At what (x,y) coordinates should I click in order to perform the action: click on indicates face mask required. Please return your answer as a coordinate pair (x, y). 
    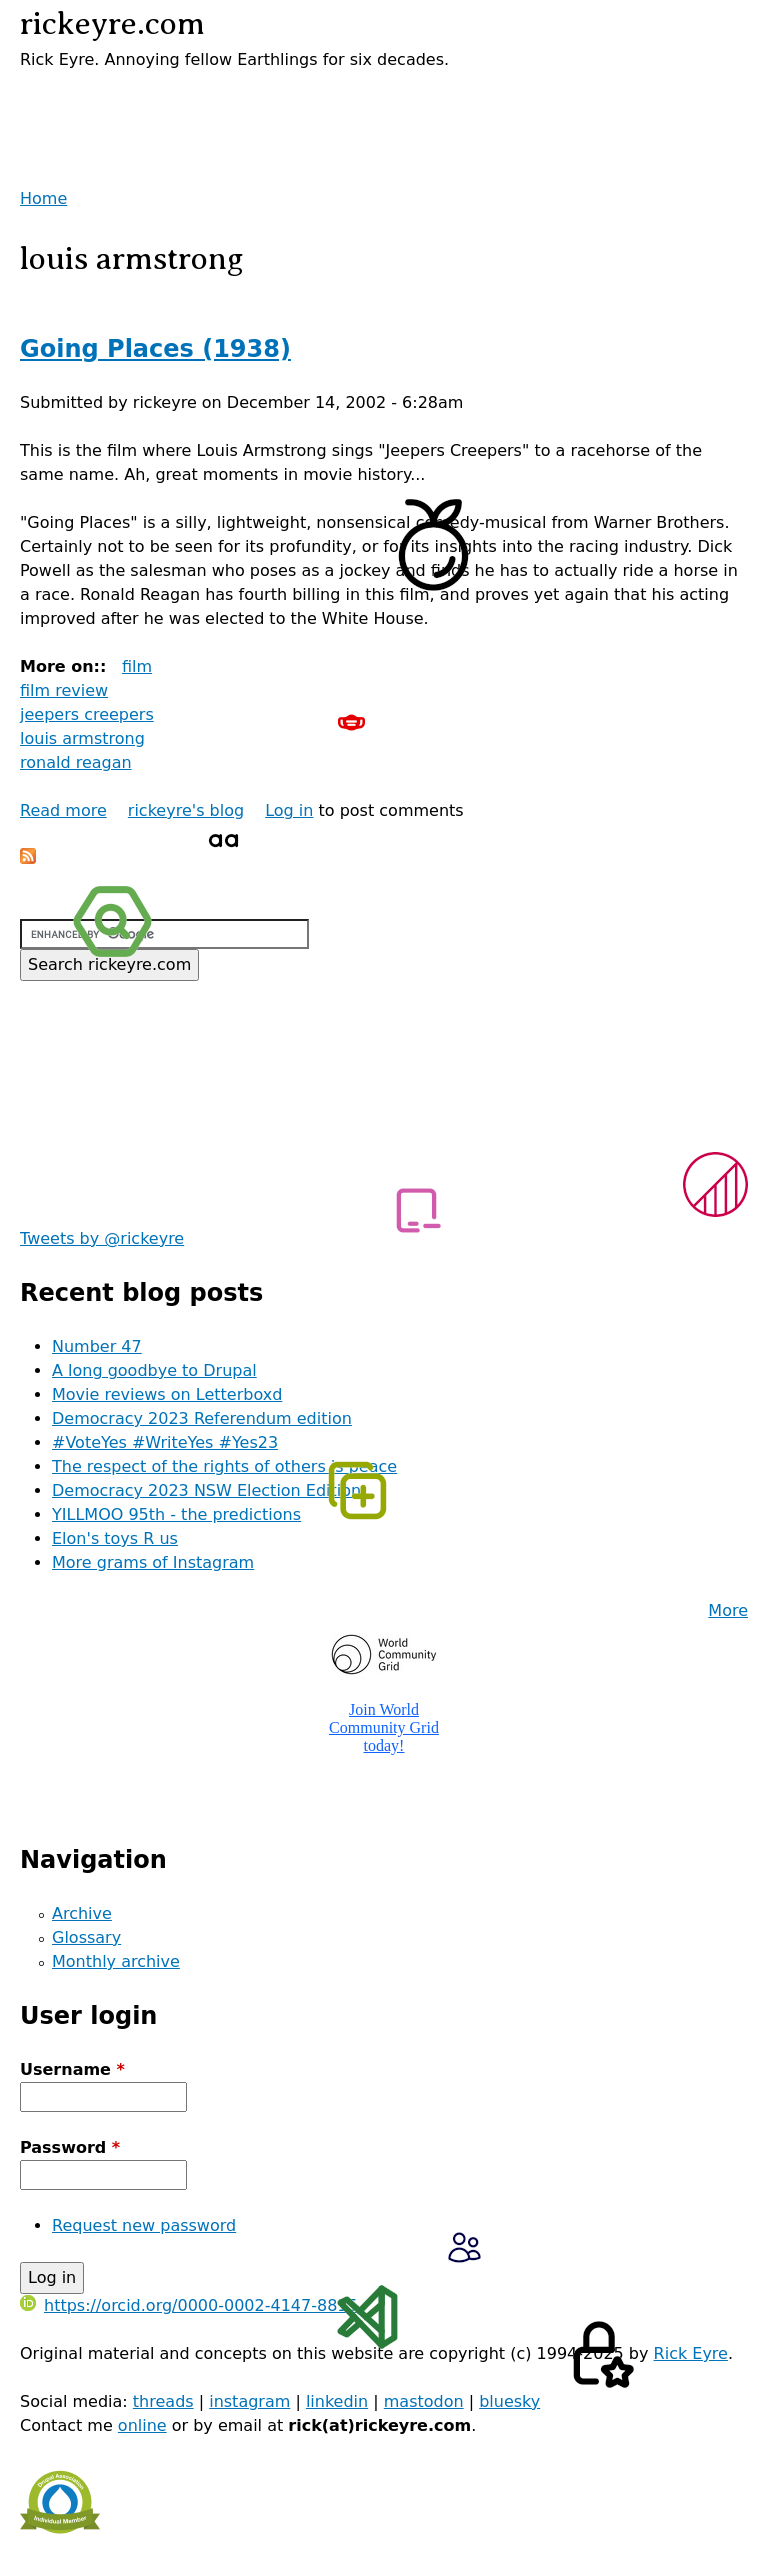
    Looking at the image, I should click on (351, 722).